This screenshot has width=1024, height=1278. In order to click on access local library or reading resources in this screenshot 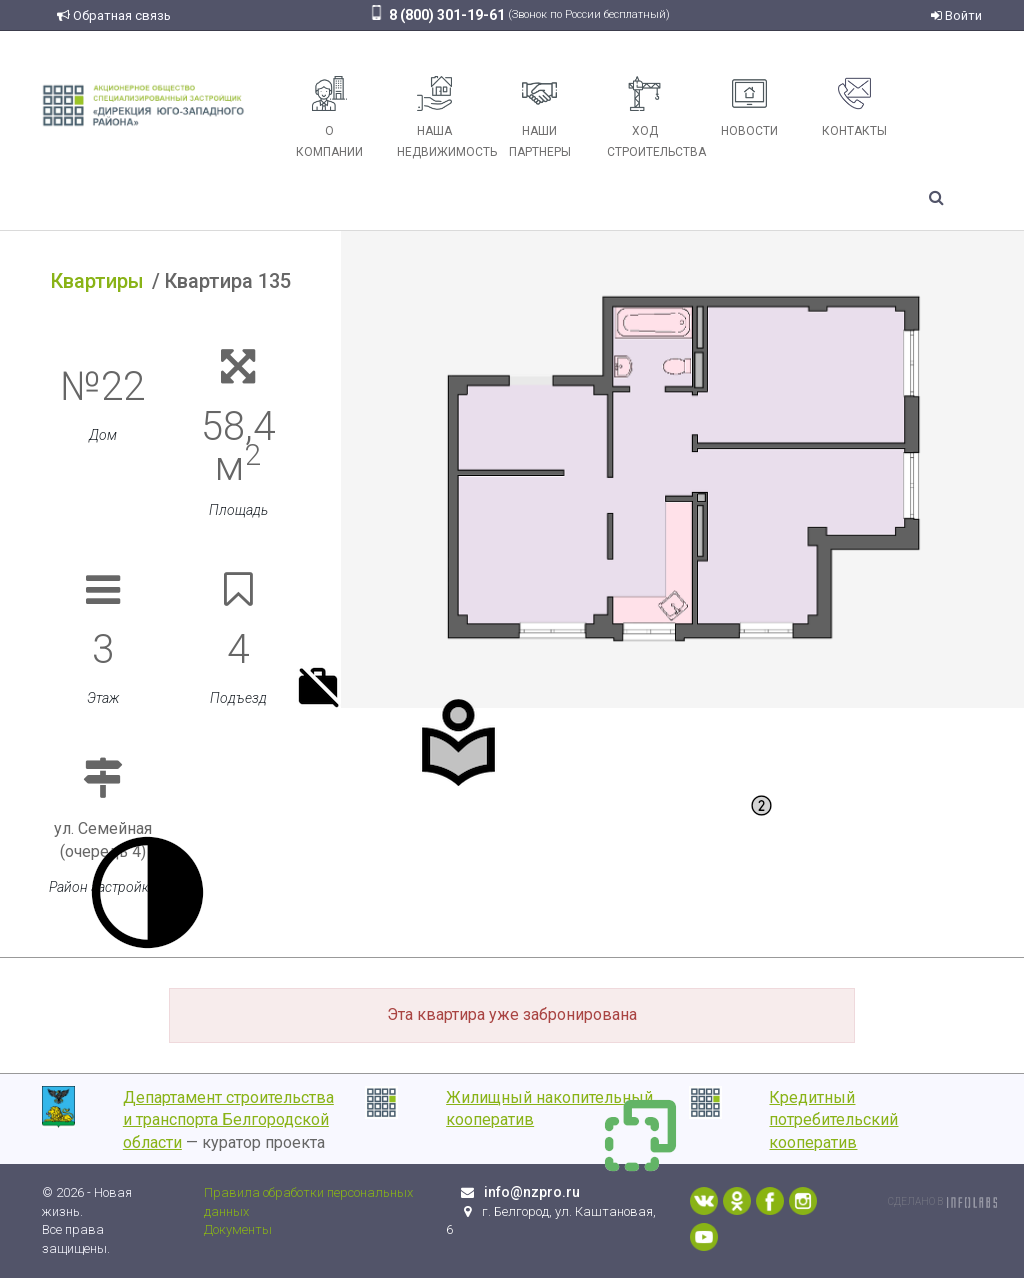, I will do `click(458, 743)`.